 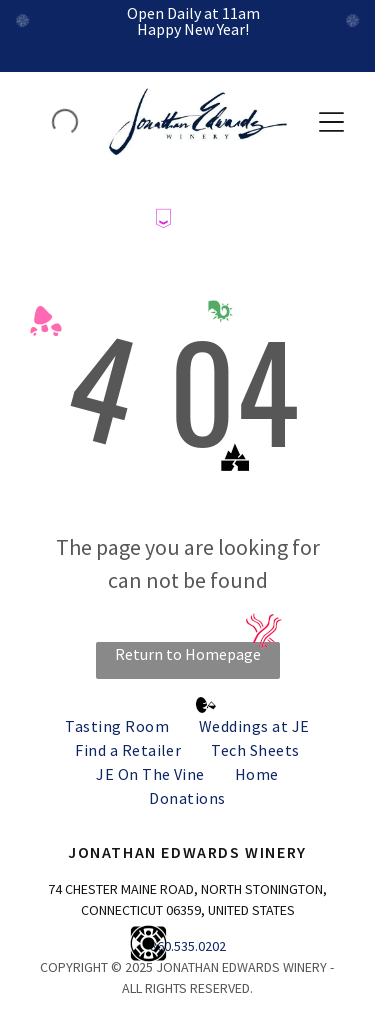 What do you see at coordinates (163, 218) in the screenshot?
I see `indicates rank 1 or lowest tier status` at bounding box center [163, 218].